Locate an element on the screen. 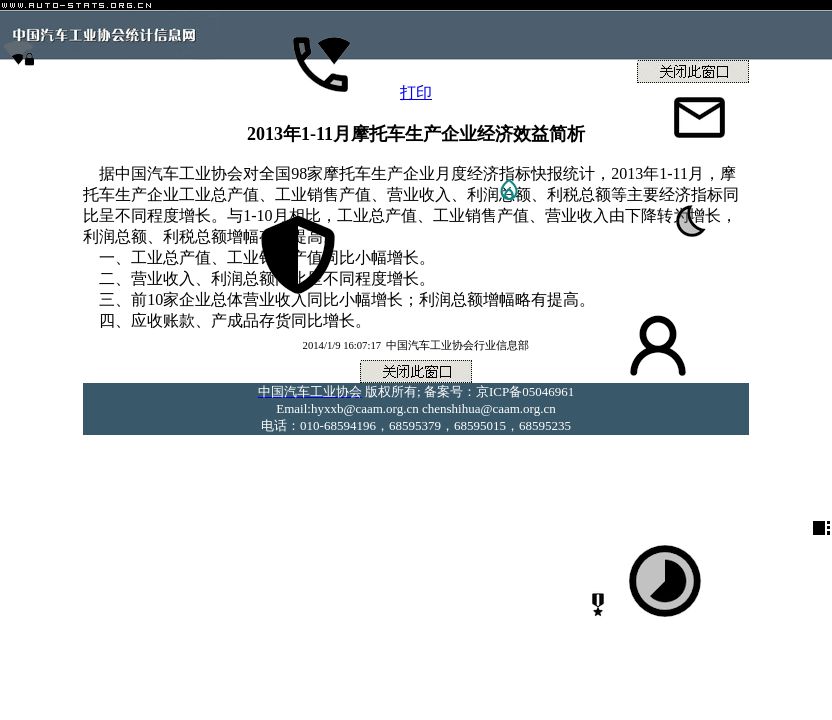 The height and width of the screenshot is (720, 832). view trending or hot content is located at coordinates (509, 190).